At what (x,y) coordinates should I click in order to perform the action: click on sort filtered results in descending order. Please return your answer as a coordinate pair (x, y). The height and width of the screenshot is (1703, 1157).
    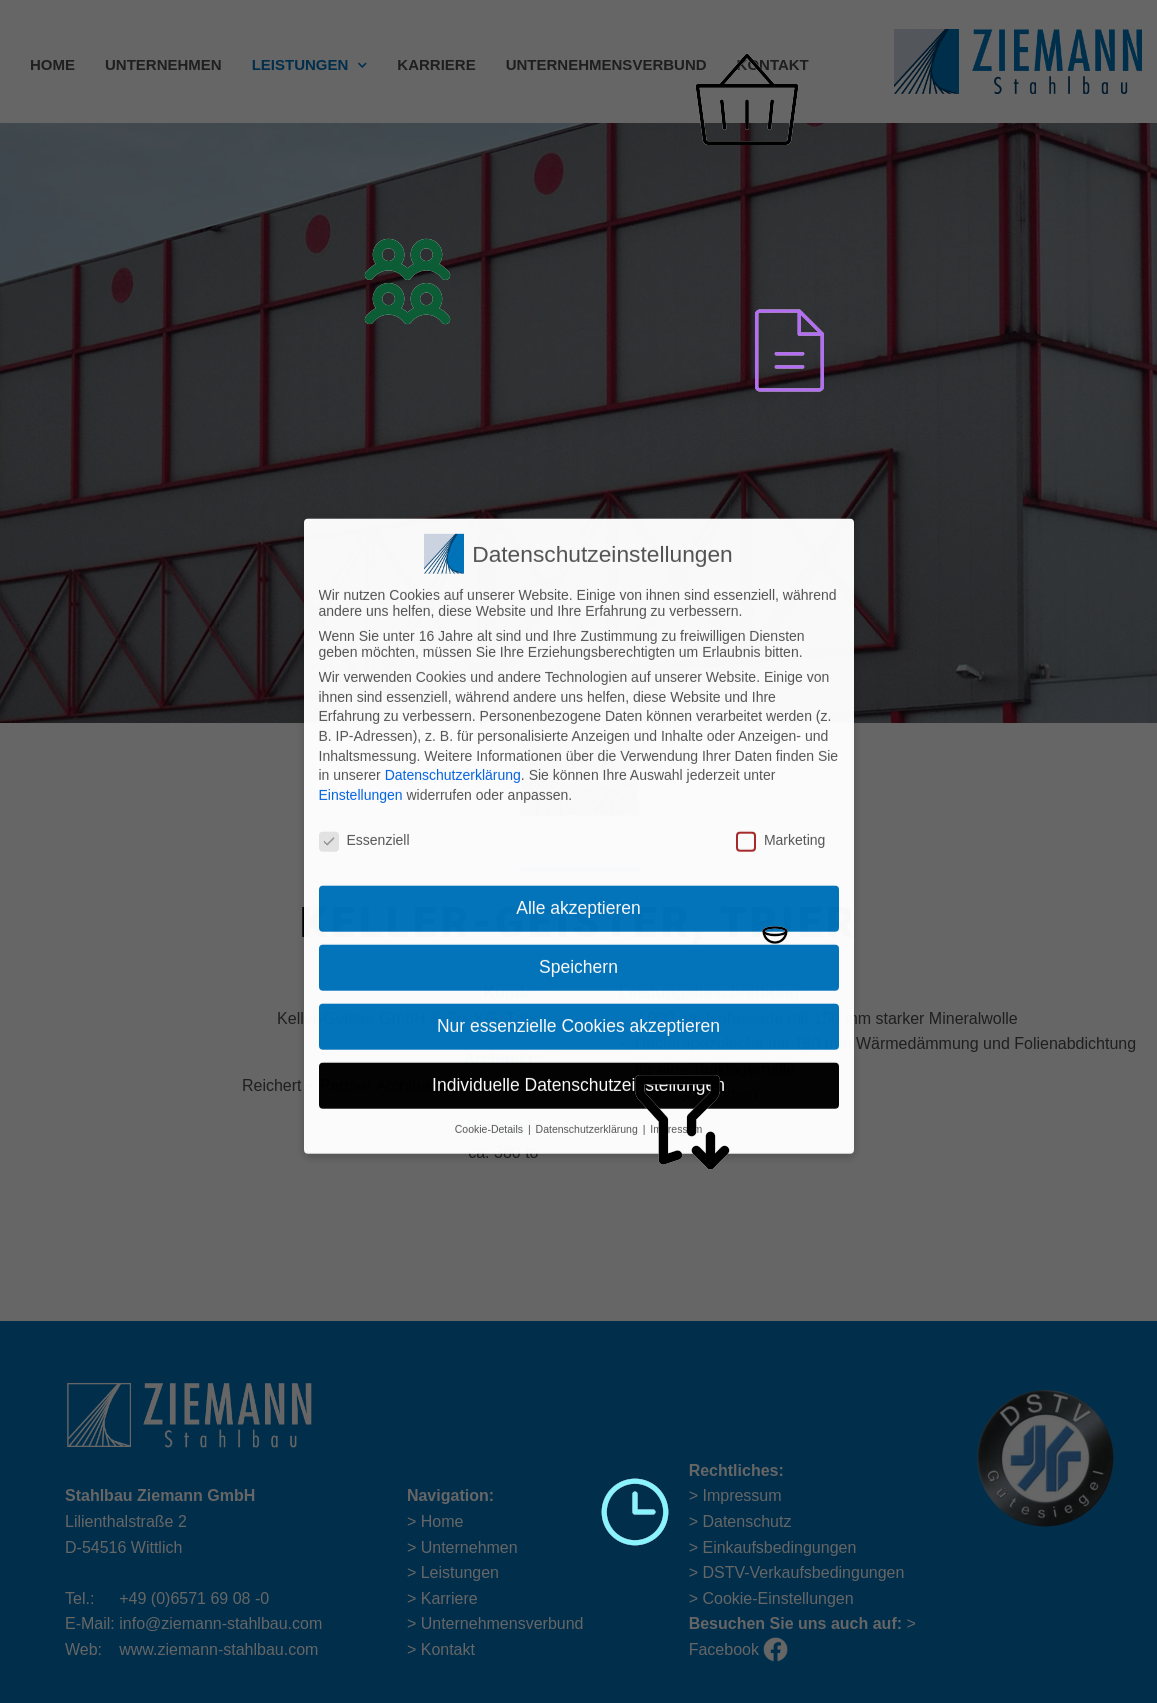
    Looking at the image, I should click on (677, 1117).